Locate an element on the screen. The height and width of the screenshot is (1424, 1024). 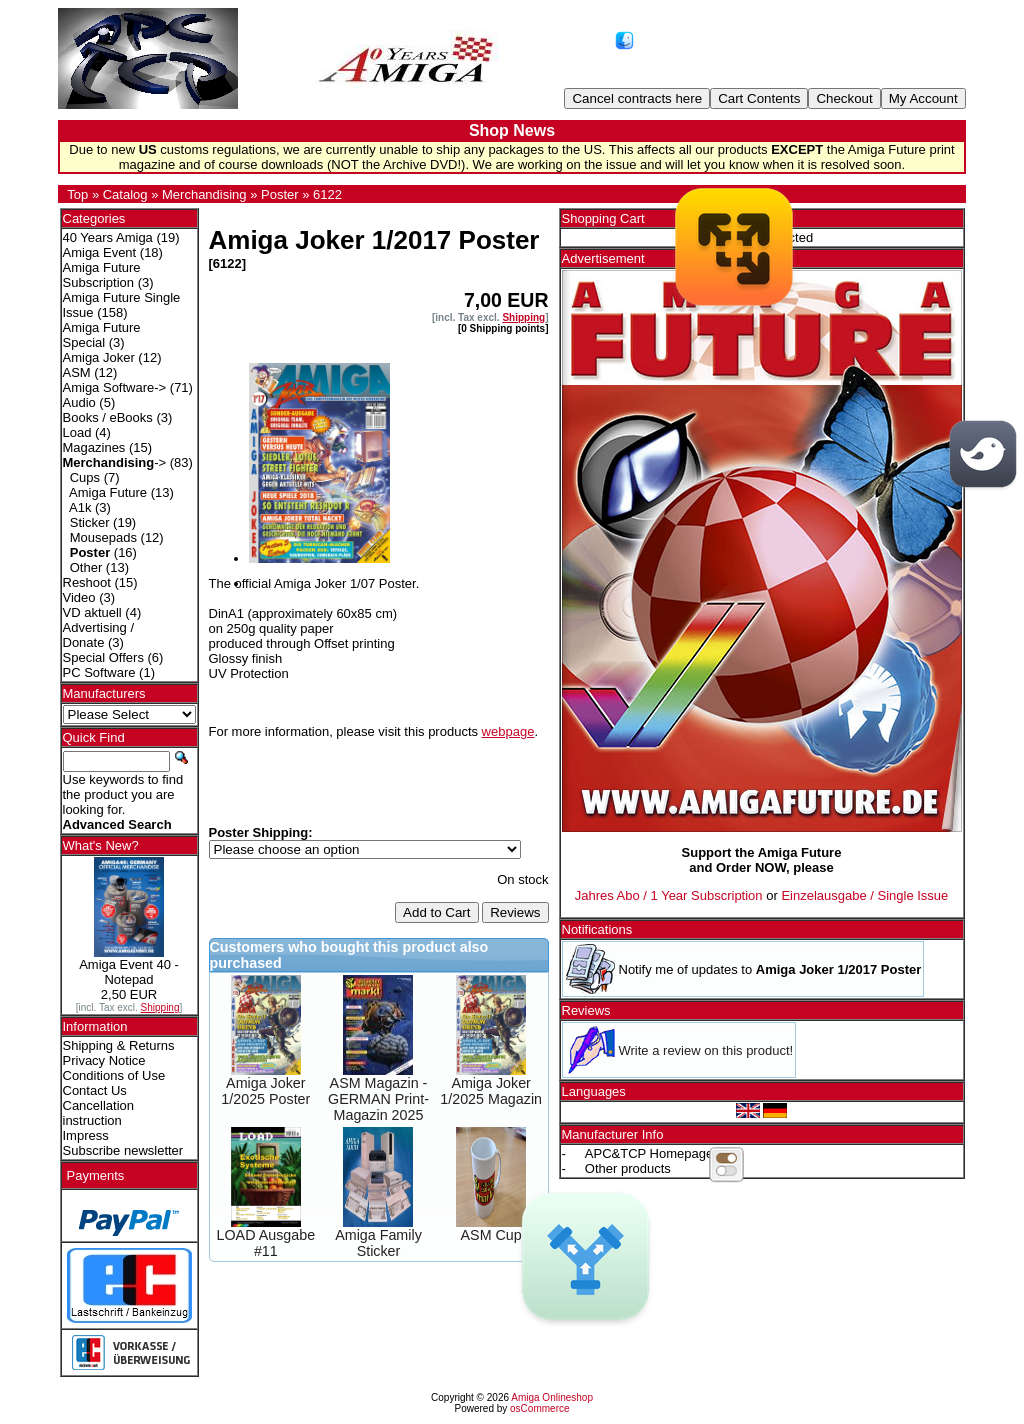
open vmware player application is located at coordinates (734, 247).